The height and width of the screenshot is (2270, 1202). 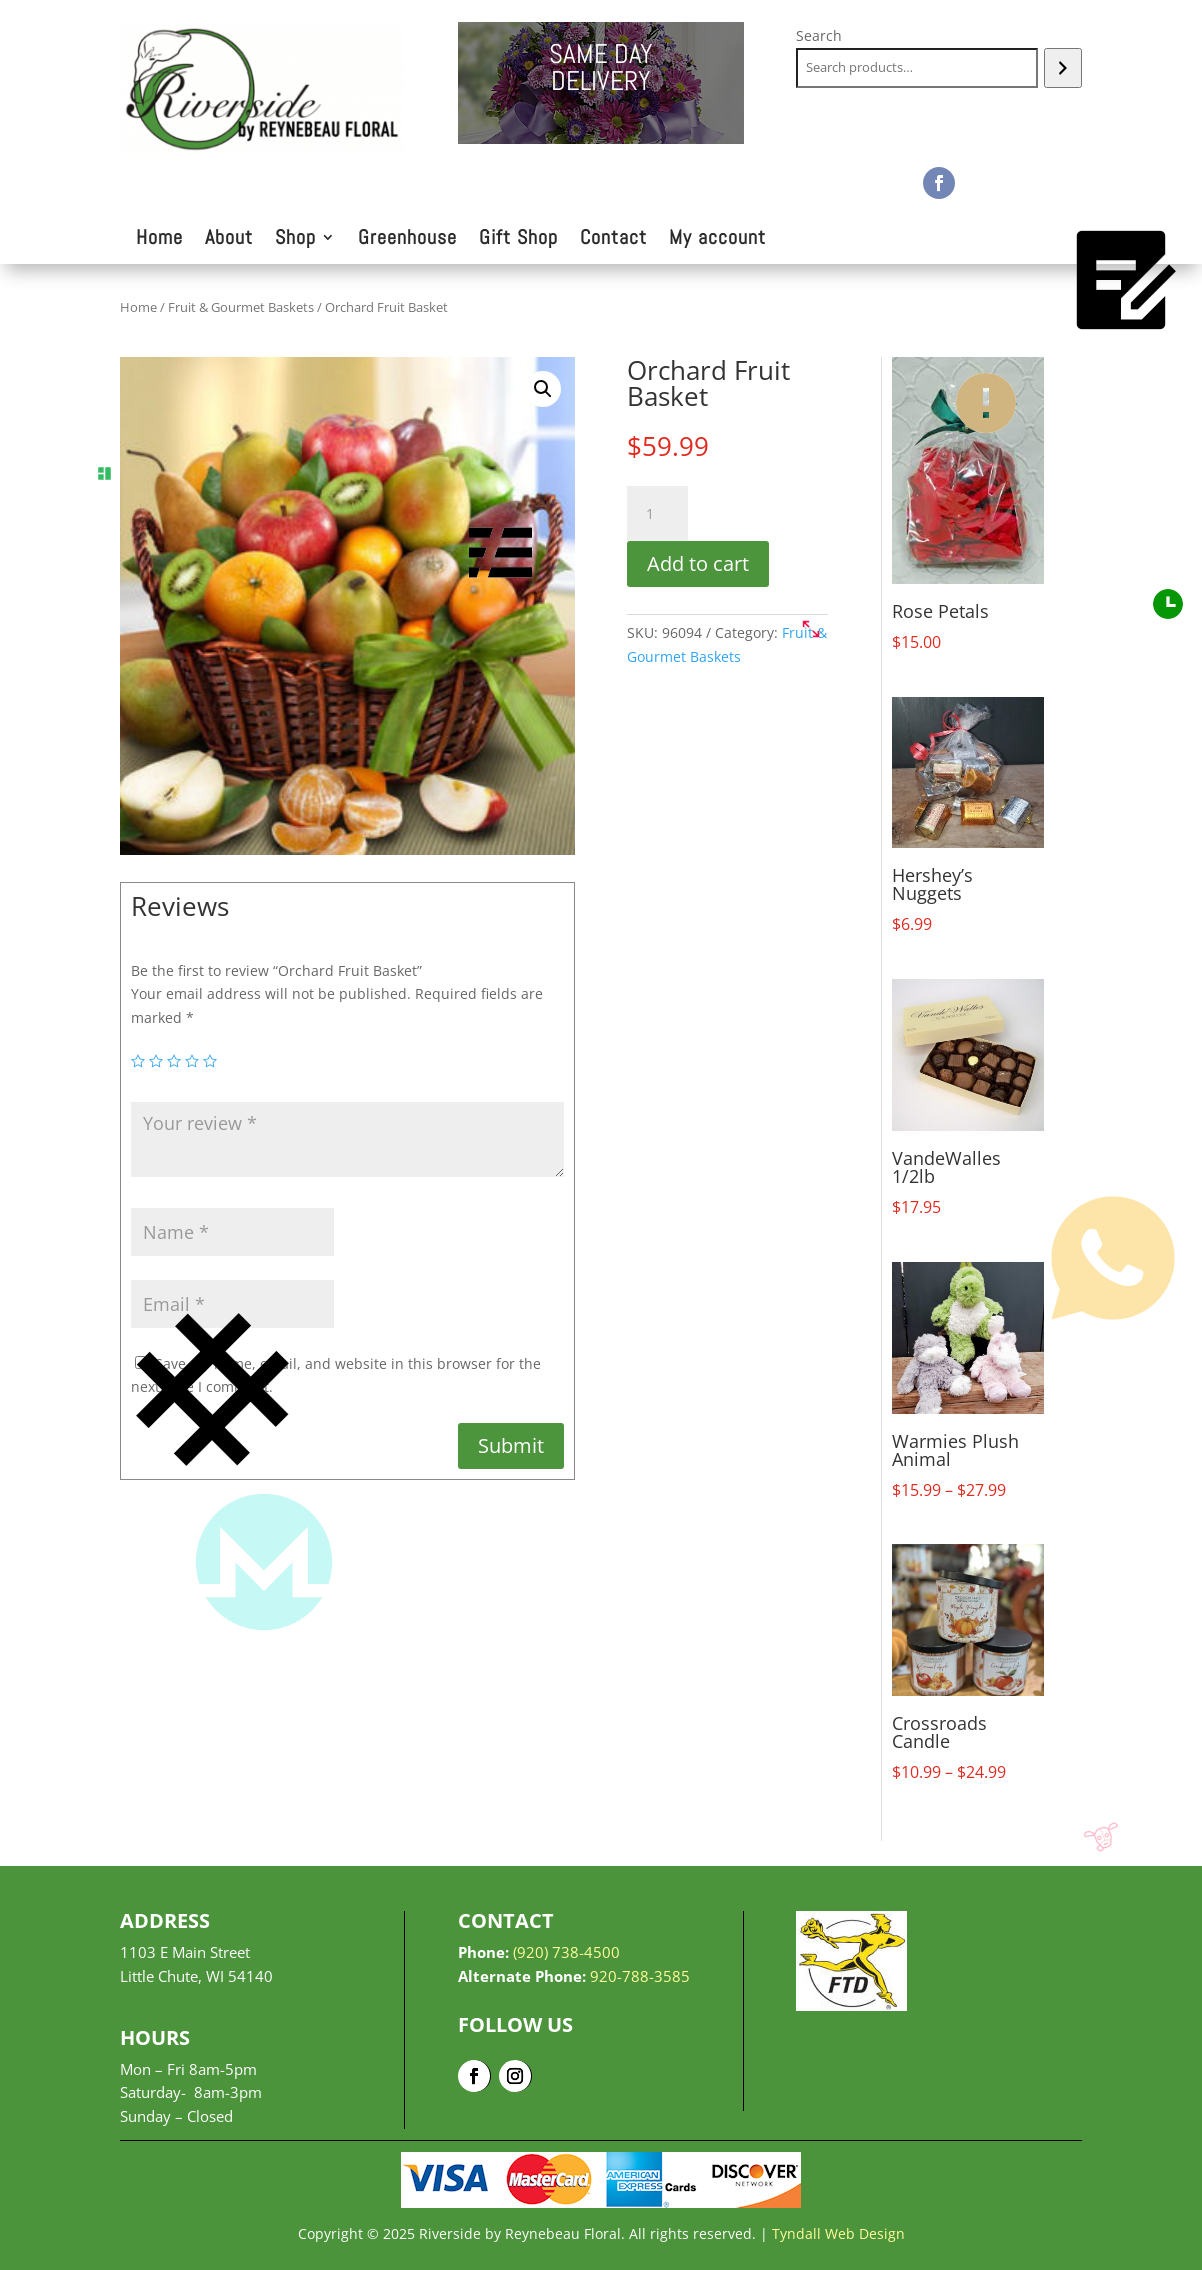 I want to click on monero cryptocurrency logo, so click(x=264, y=1562).